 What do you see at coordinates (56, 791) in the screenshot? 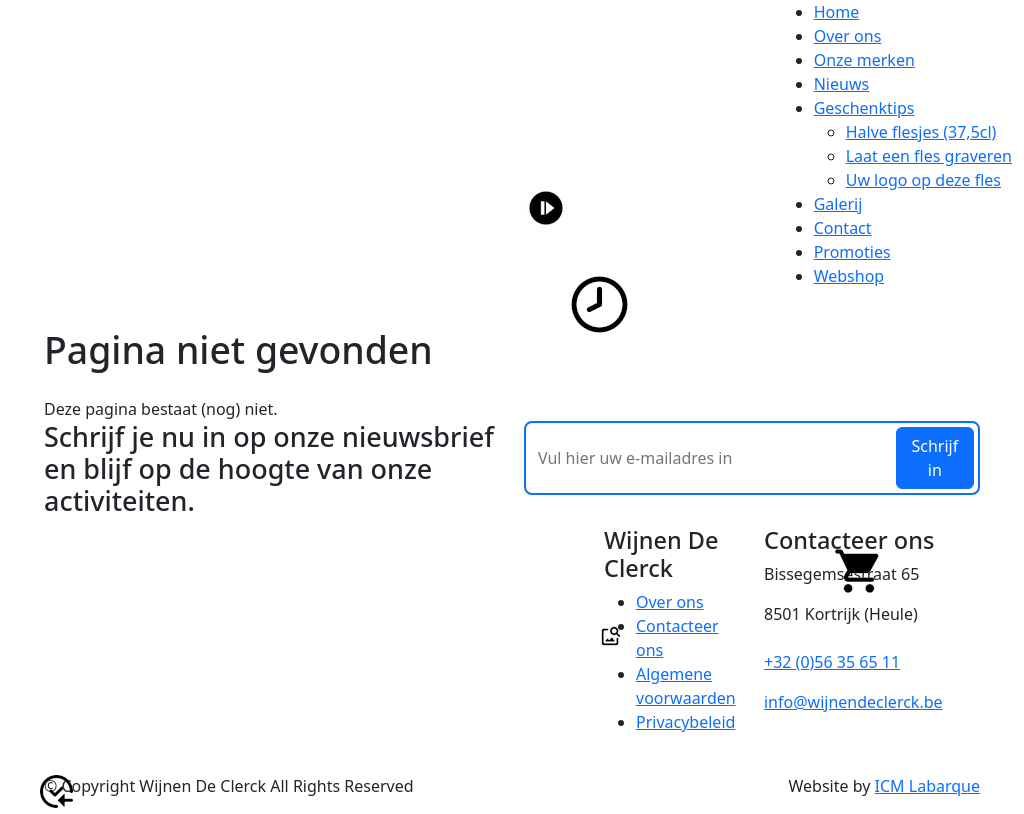
I see `indicates a tracked issue has been closed and completed` at bounding box center [56, 791].